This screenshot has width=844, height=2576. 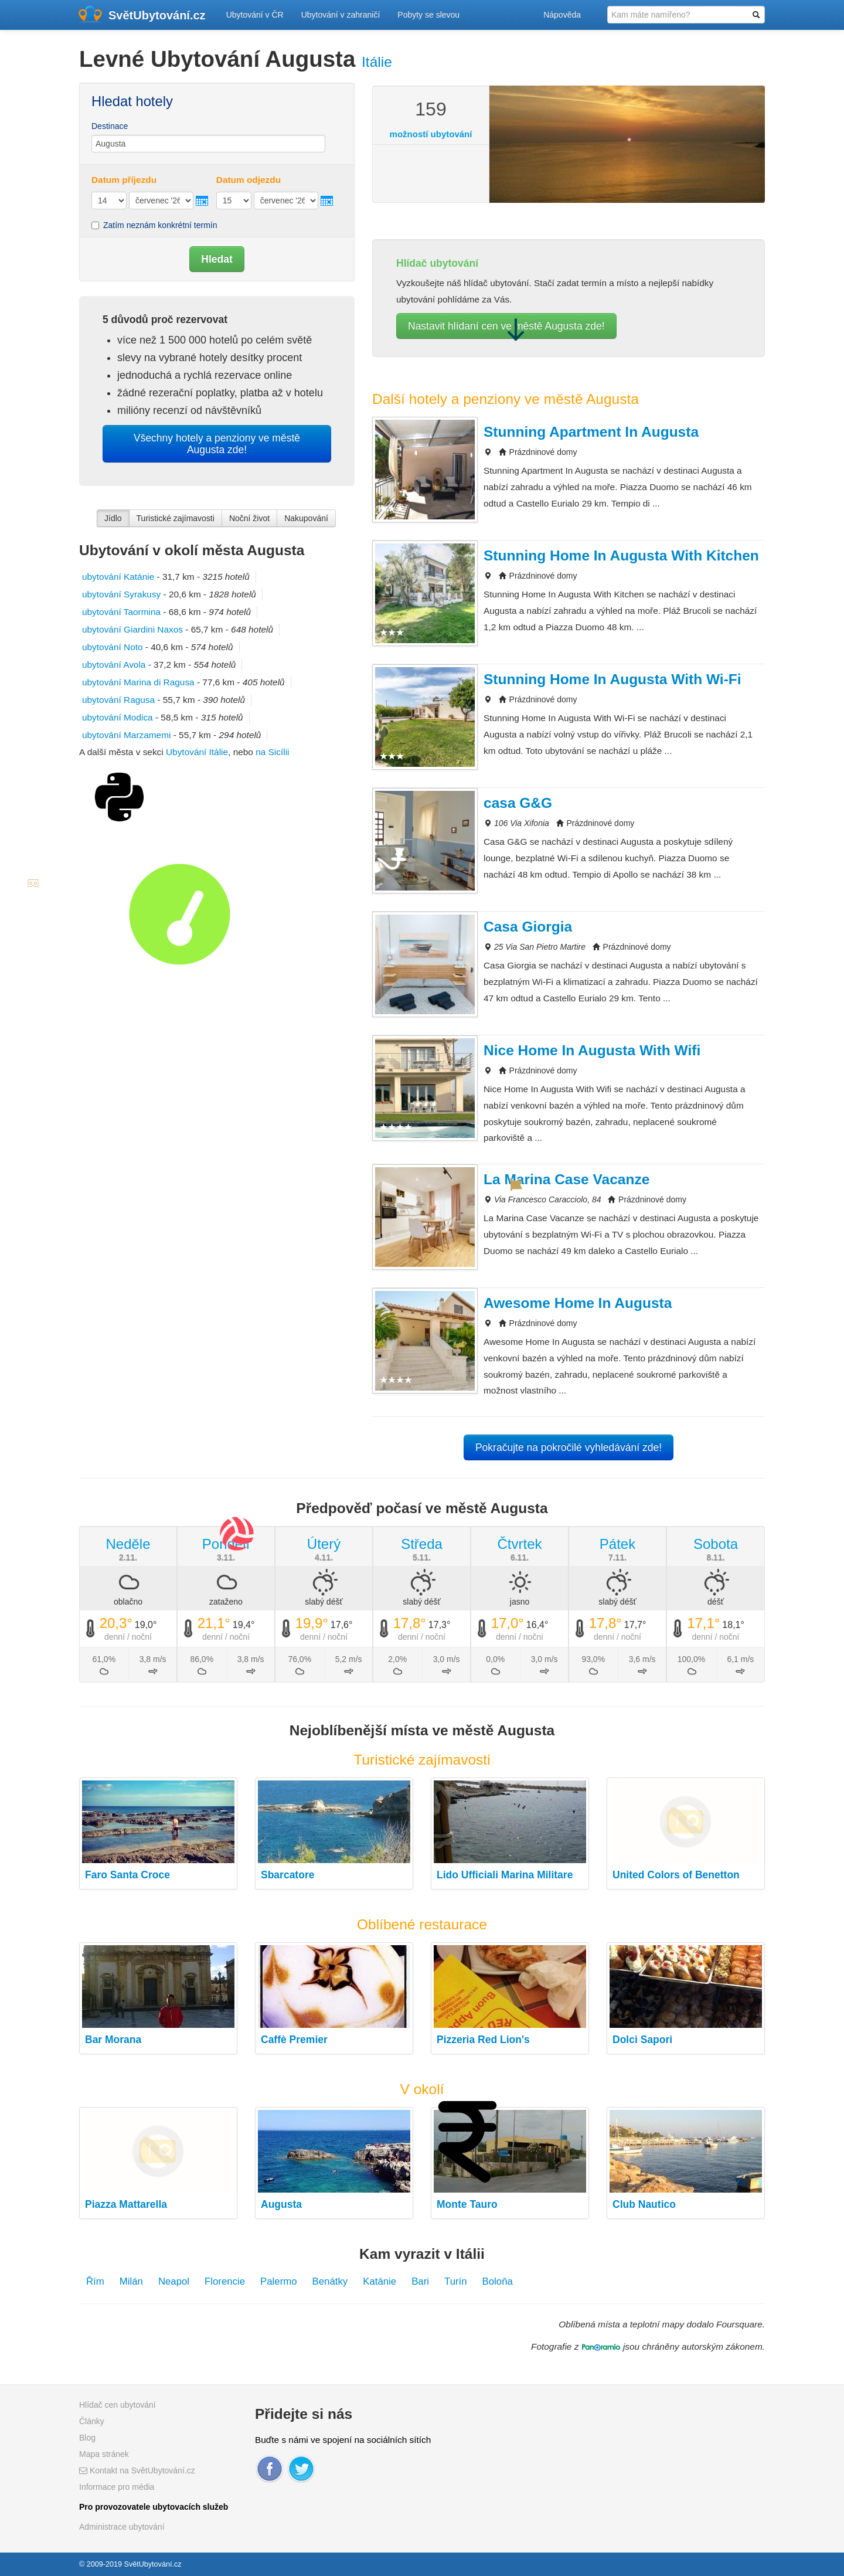 What do you see at coordinates (33, 883) in the screenshot?
I see `launch a virtual reality experience` at bounding box center [33, 883].